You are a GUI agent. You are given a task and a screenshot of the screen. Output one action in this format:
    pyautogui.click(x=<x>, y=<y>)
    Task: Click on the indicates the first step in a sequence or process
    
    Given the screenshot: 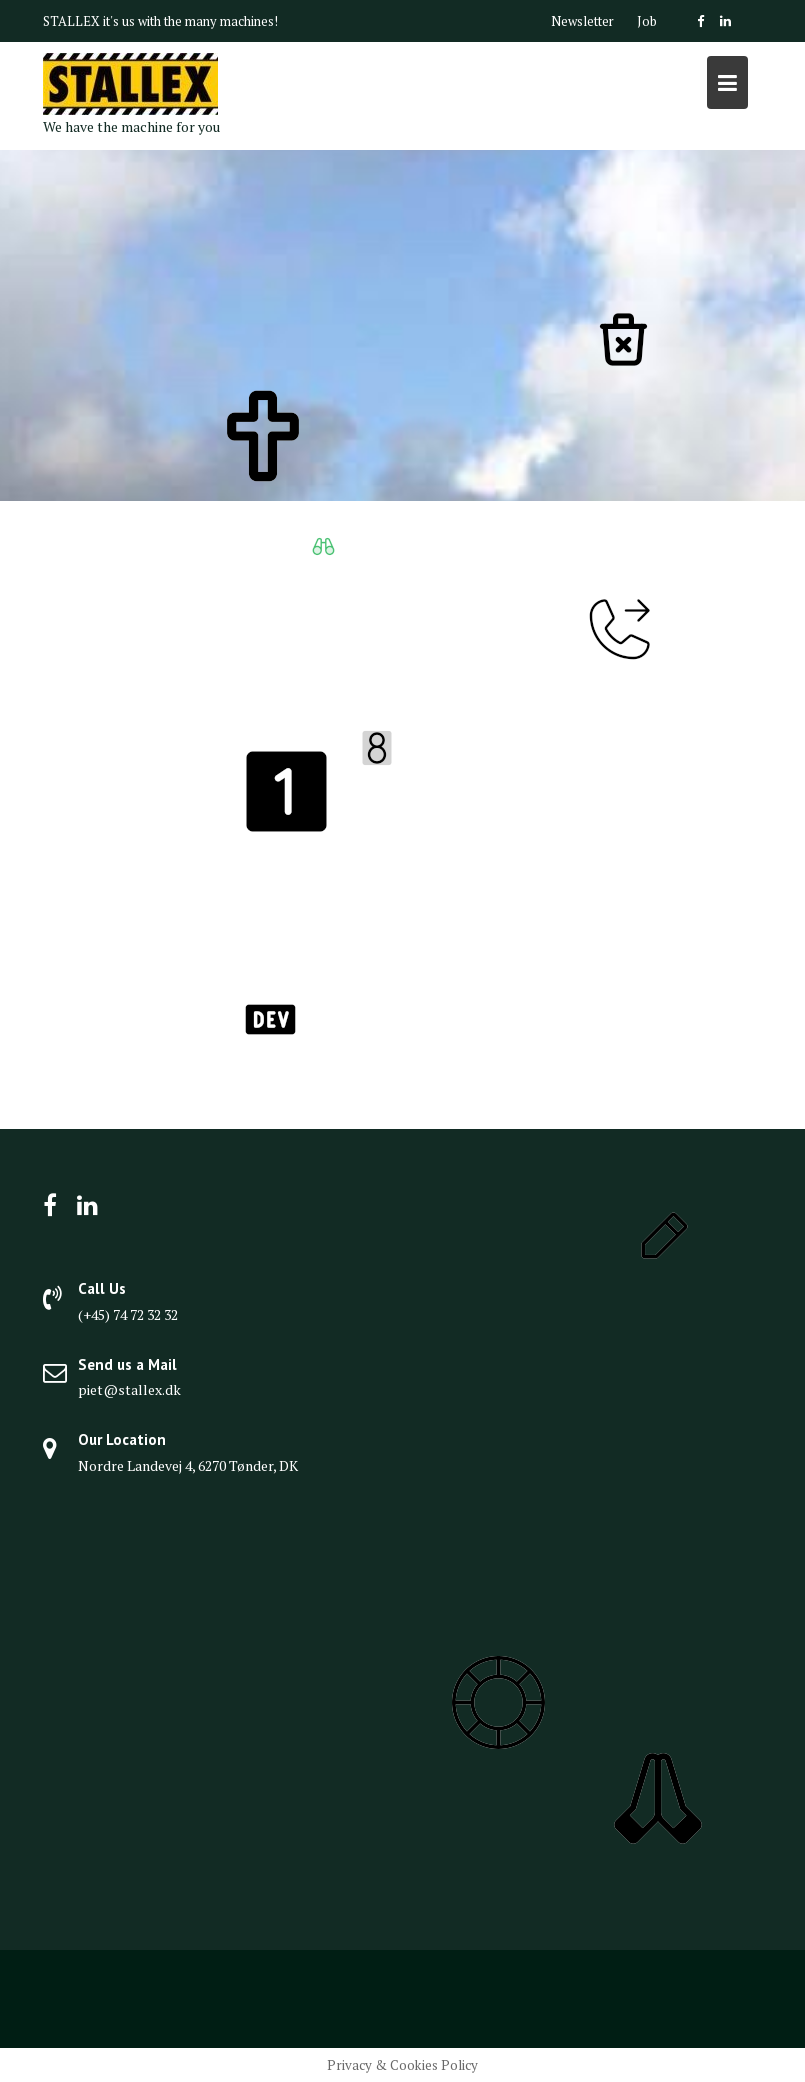 What is the action you would take?
    pyautogui.click(x=286, y=791)
    